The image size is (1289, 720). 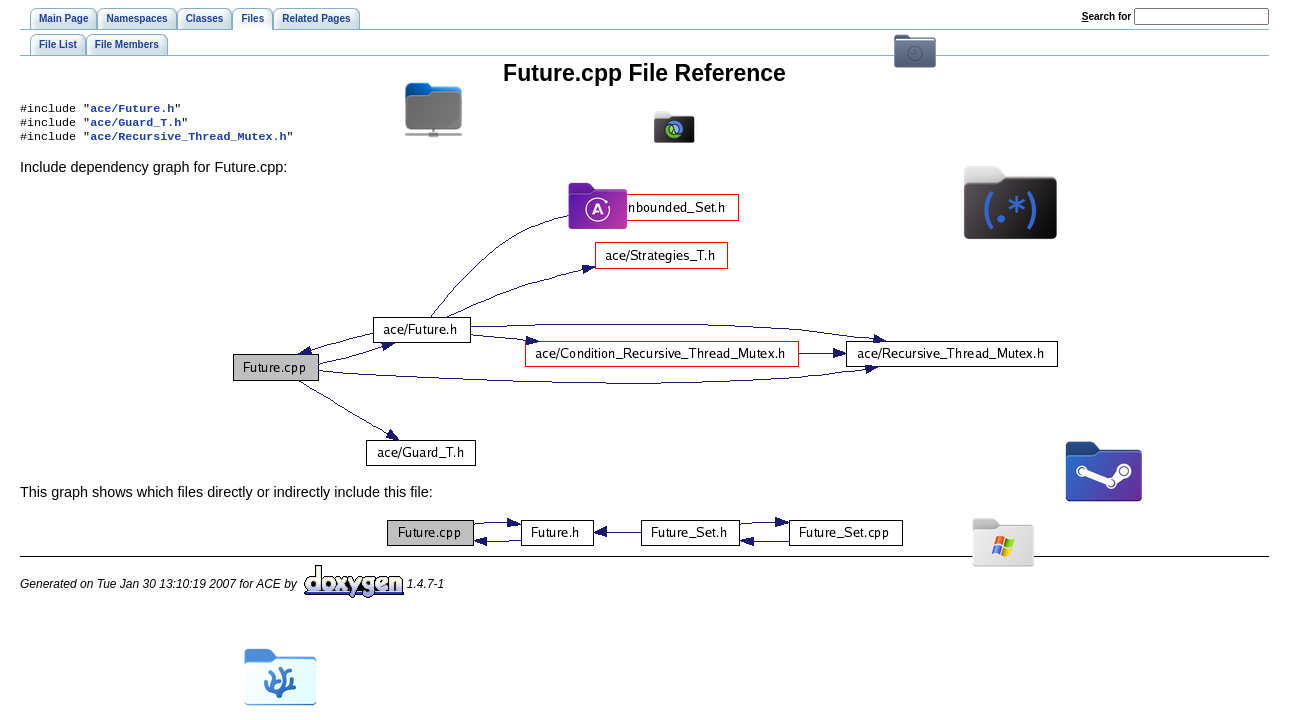 What do you see at coordinates (1103, 473) in the screenshot?
I see `open your steam games folder` at bounding box center [1103, 473].